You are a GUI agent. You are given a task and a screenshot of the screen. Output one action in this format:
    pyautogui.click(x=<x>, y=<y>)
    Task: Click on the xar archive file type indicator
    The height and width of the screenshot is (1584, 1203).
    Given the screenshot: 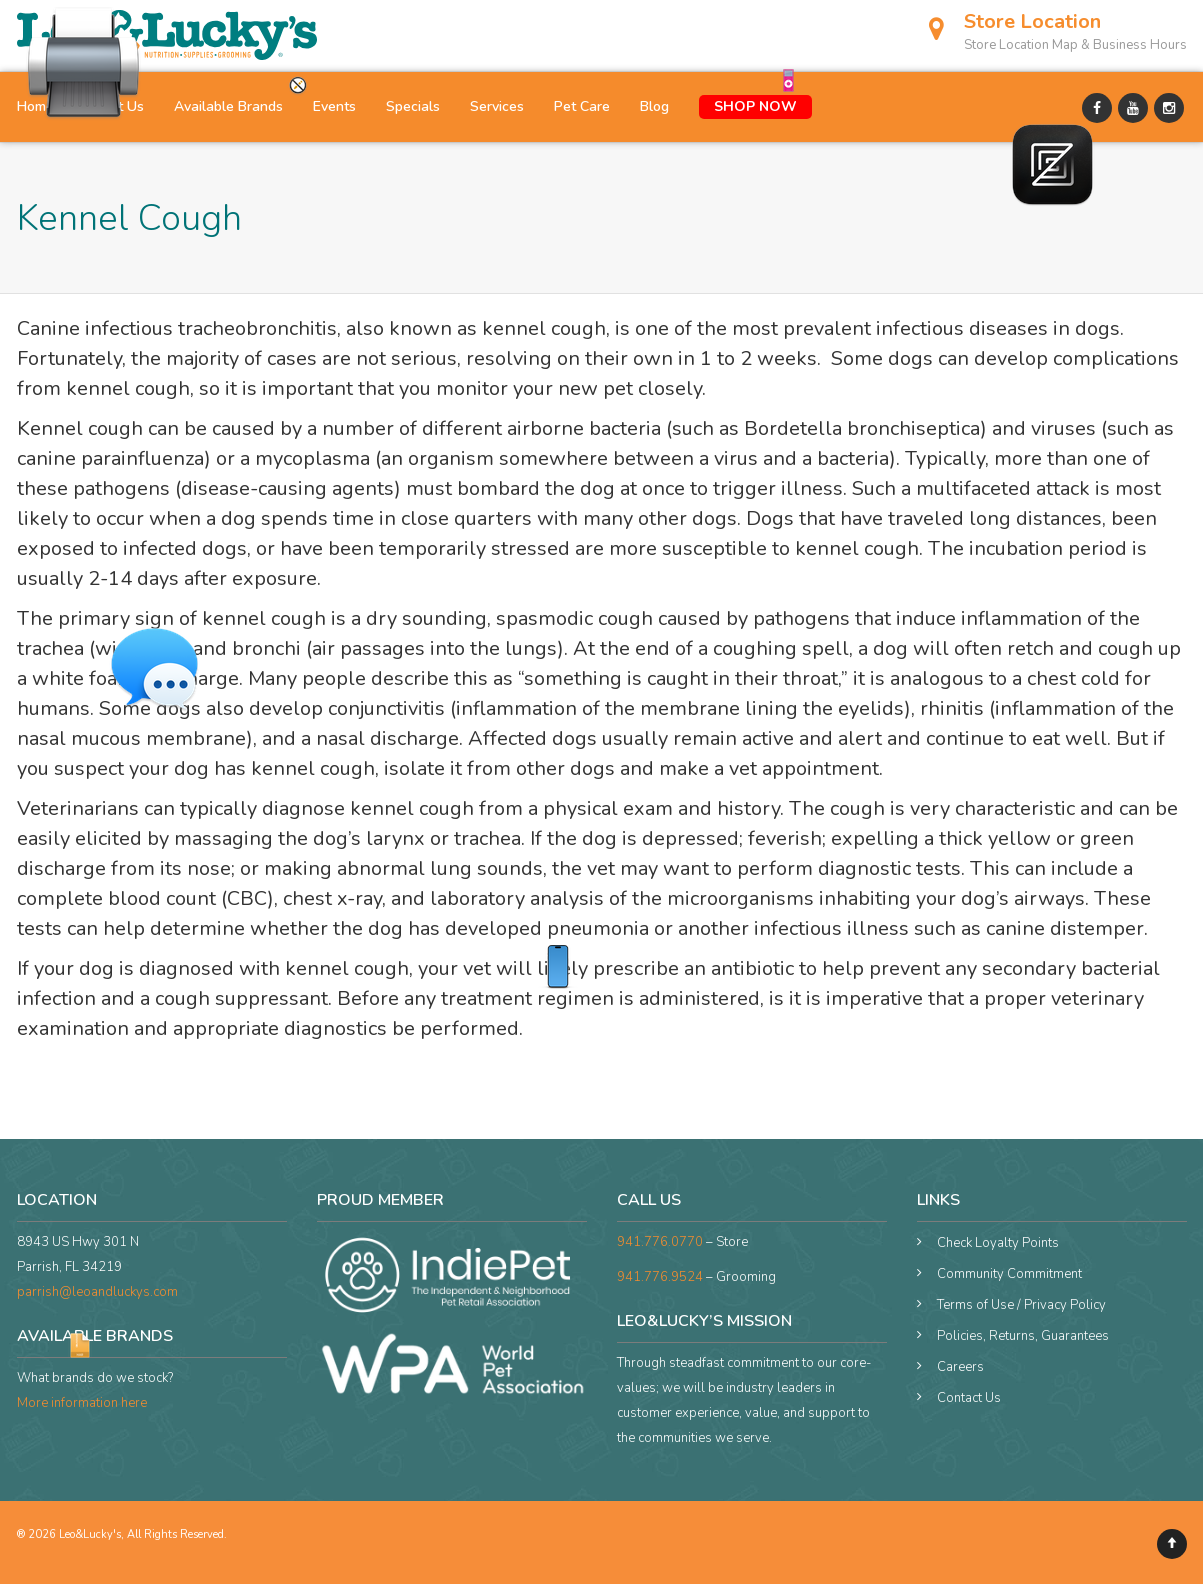 What is the action you would take?
    pyautogui.click(x=80, y=1346)
    